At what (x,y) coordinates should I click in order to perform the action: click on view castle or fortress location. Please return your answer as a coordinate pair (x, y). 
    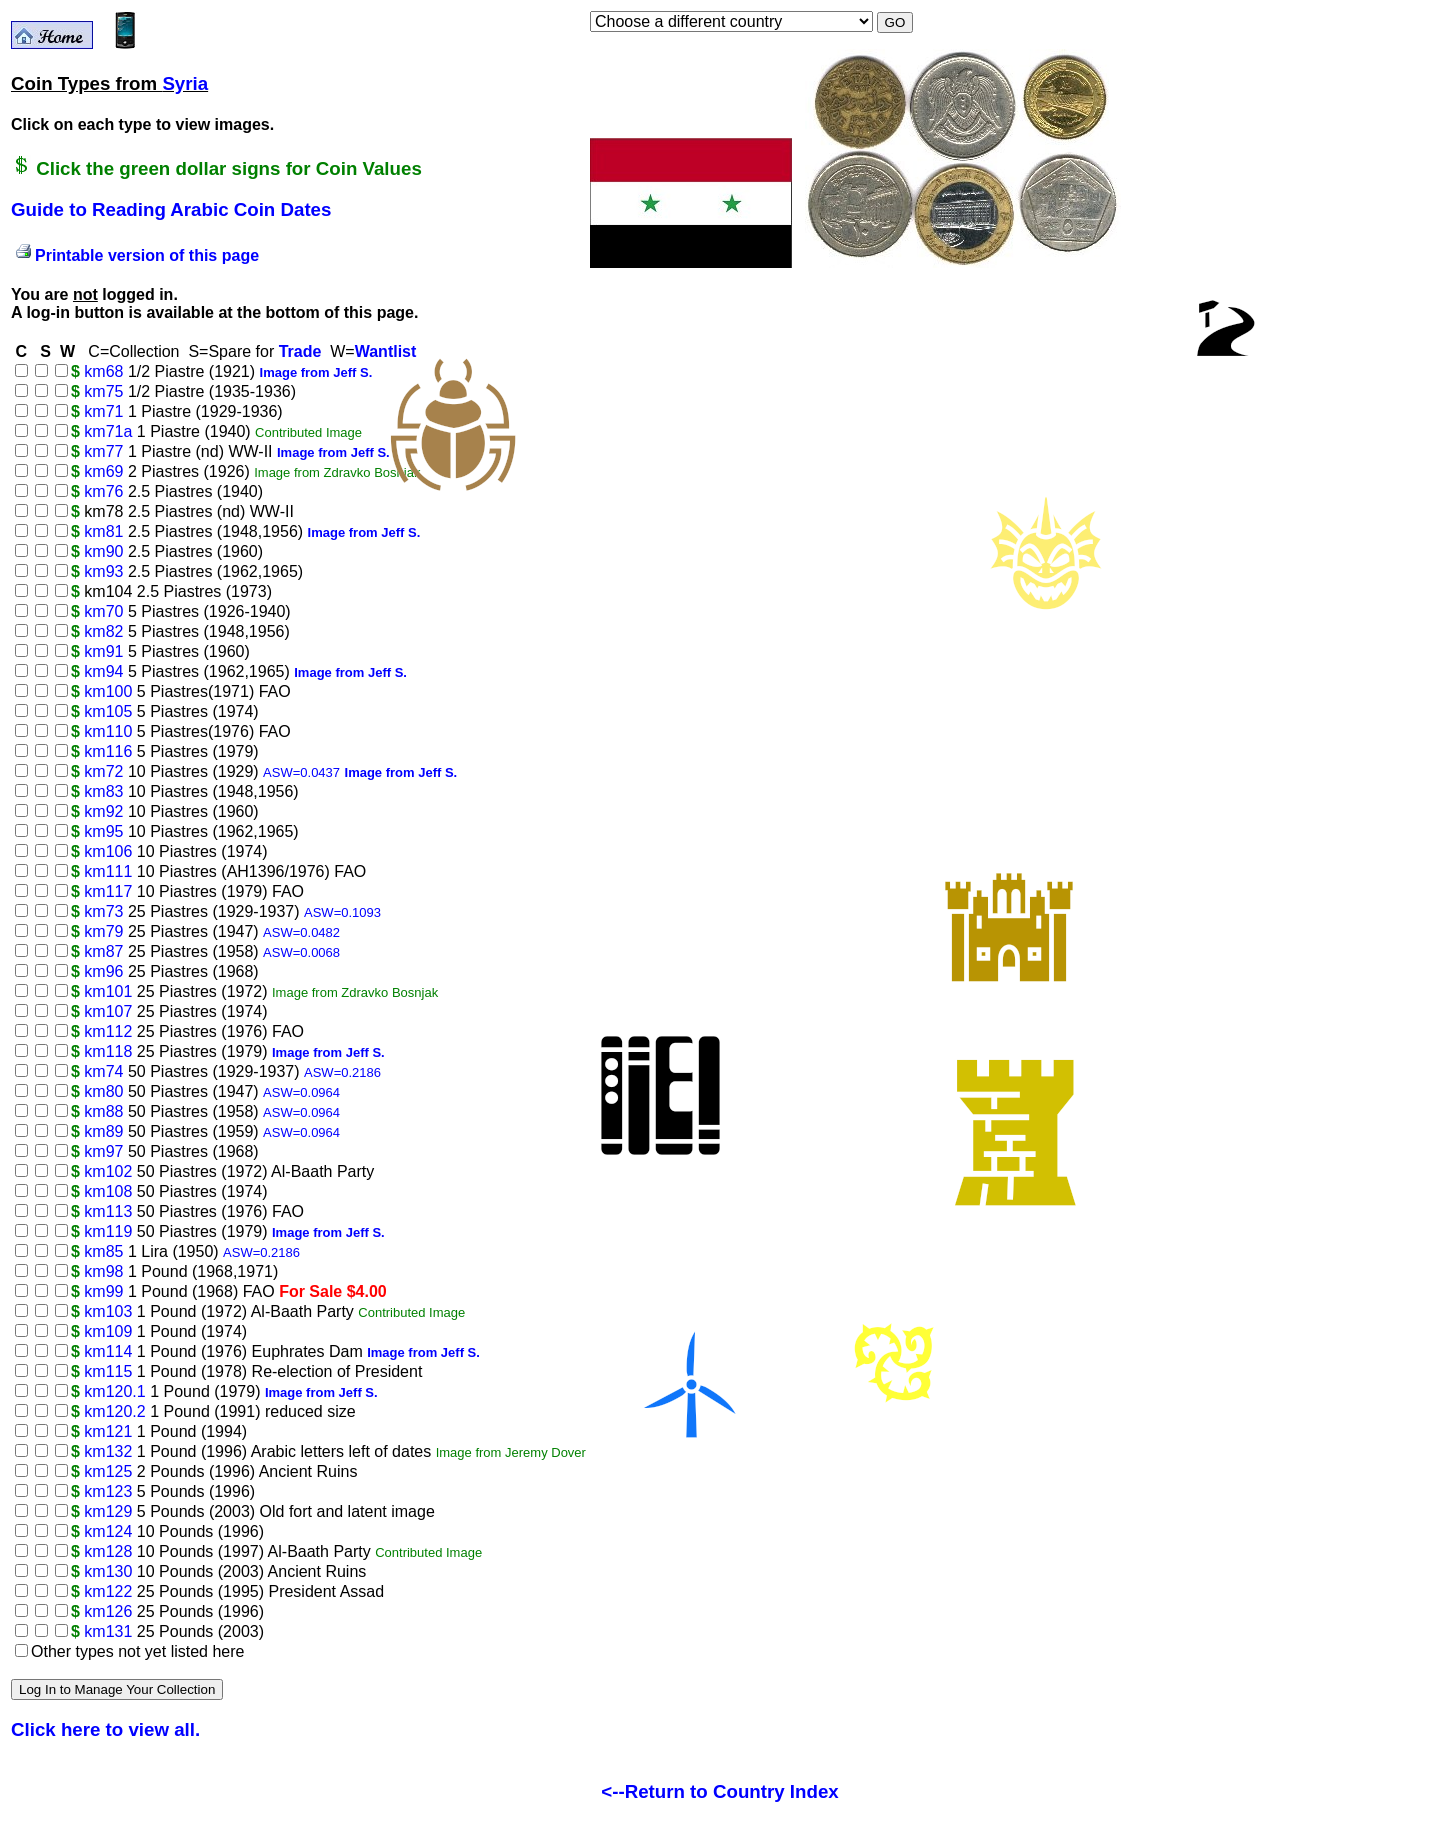
    Looking at the image, I should click on (1009, 920).